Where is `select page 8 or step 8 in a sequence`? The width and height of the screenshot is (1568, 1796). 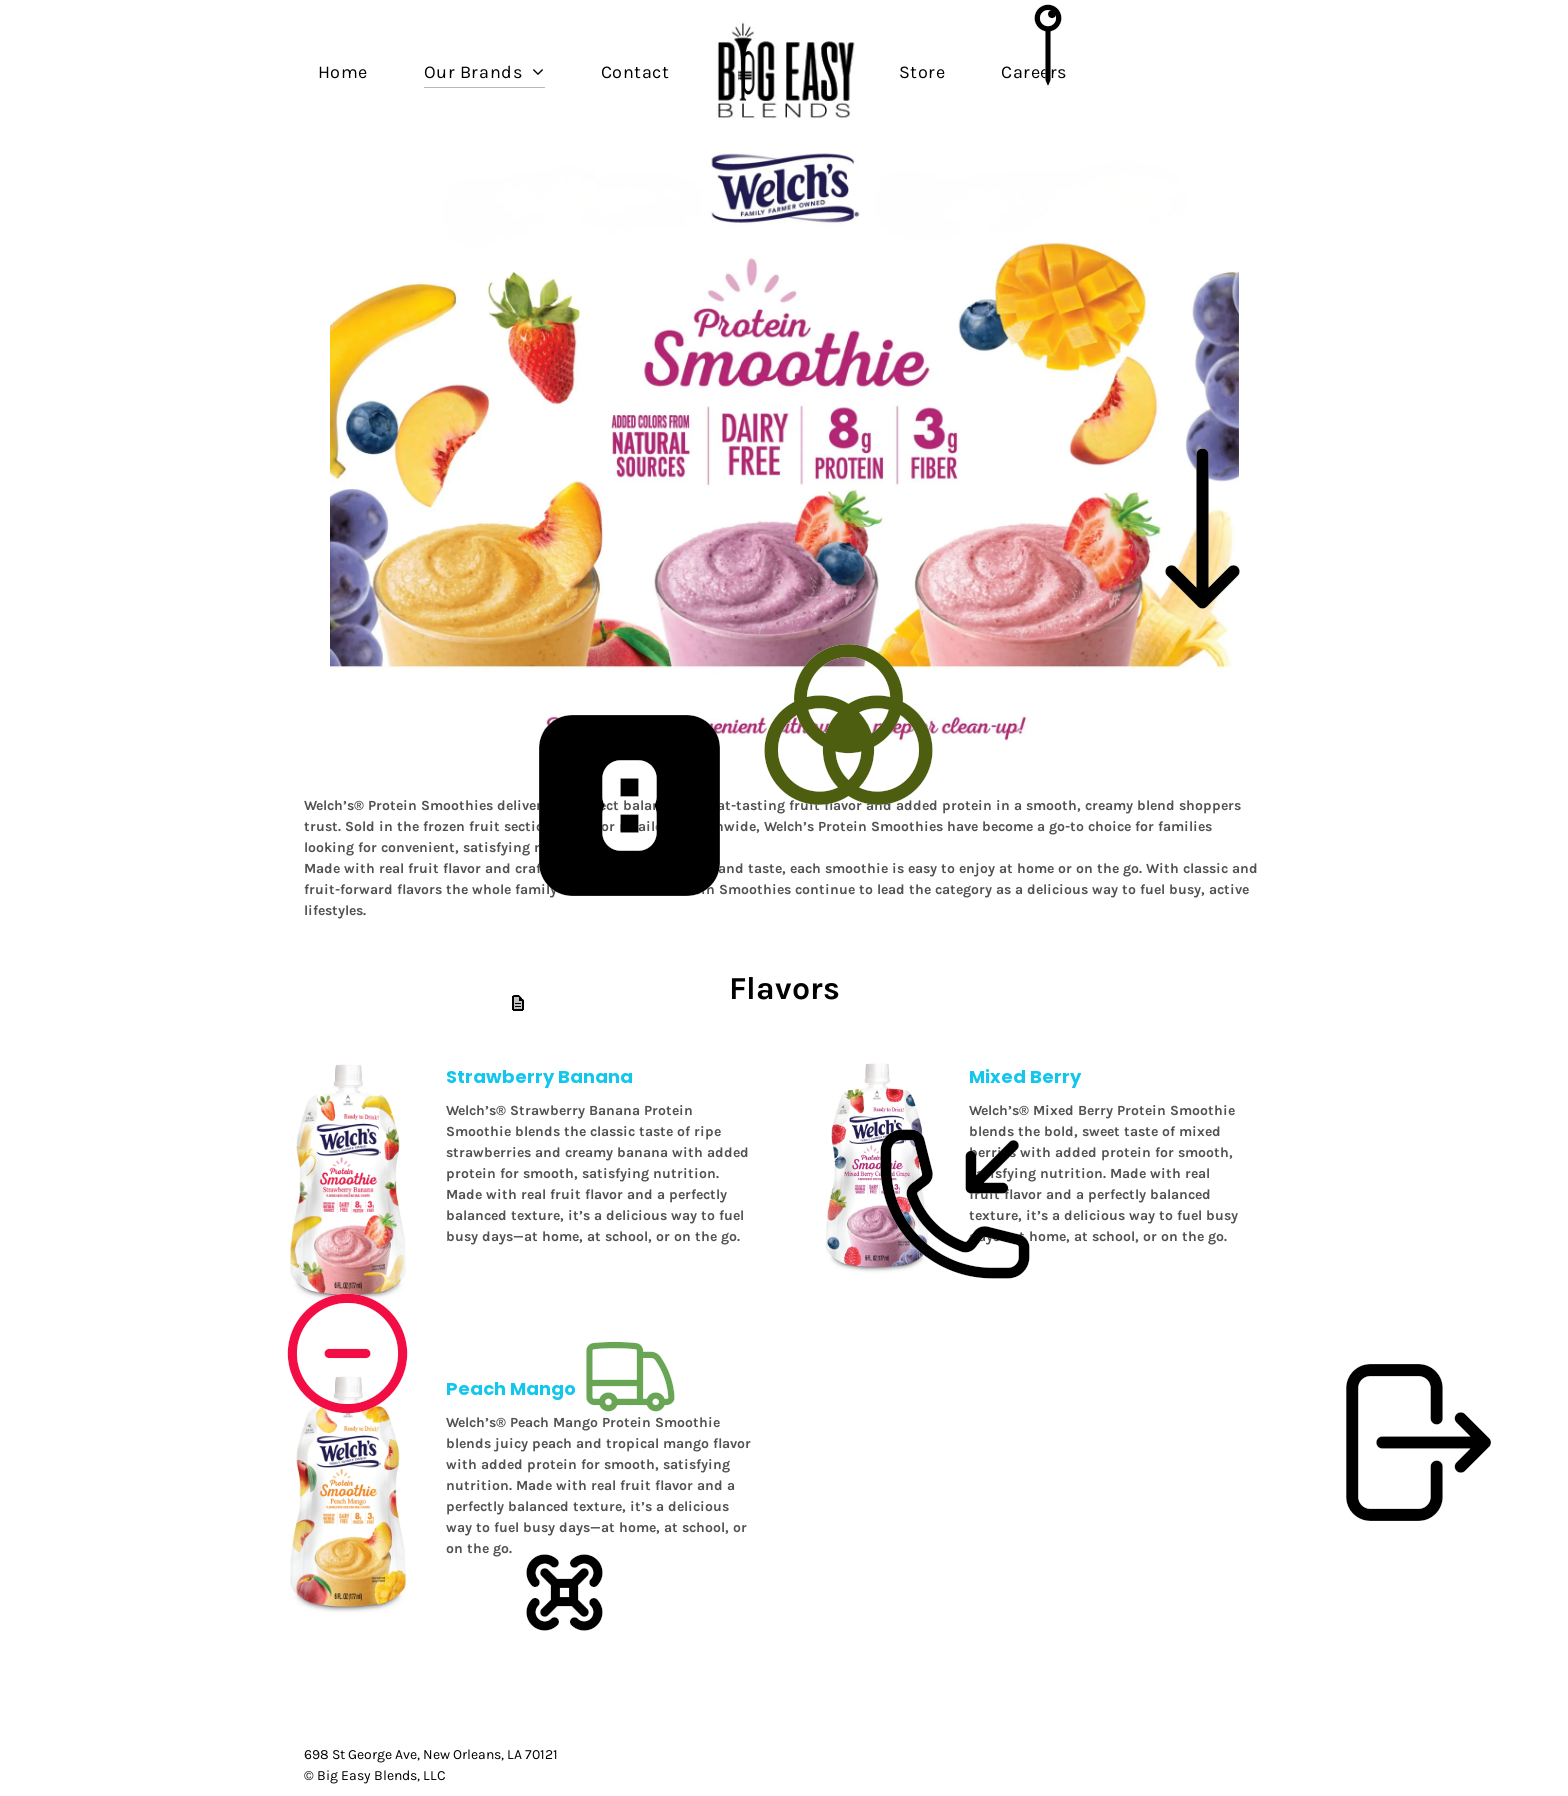
select page 8 or step 8 in a sequence is located at coordinates (629, 805).